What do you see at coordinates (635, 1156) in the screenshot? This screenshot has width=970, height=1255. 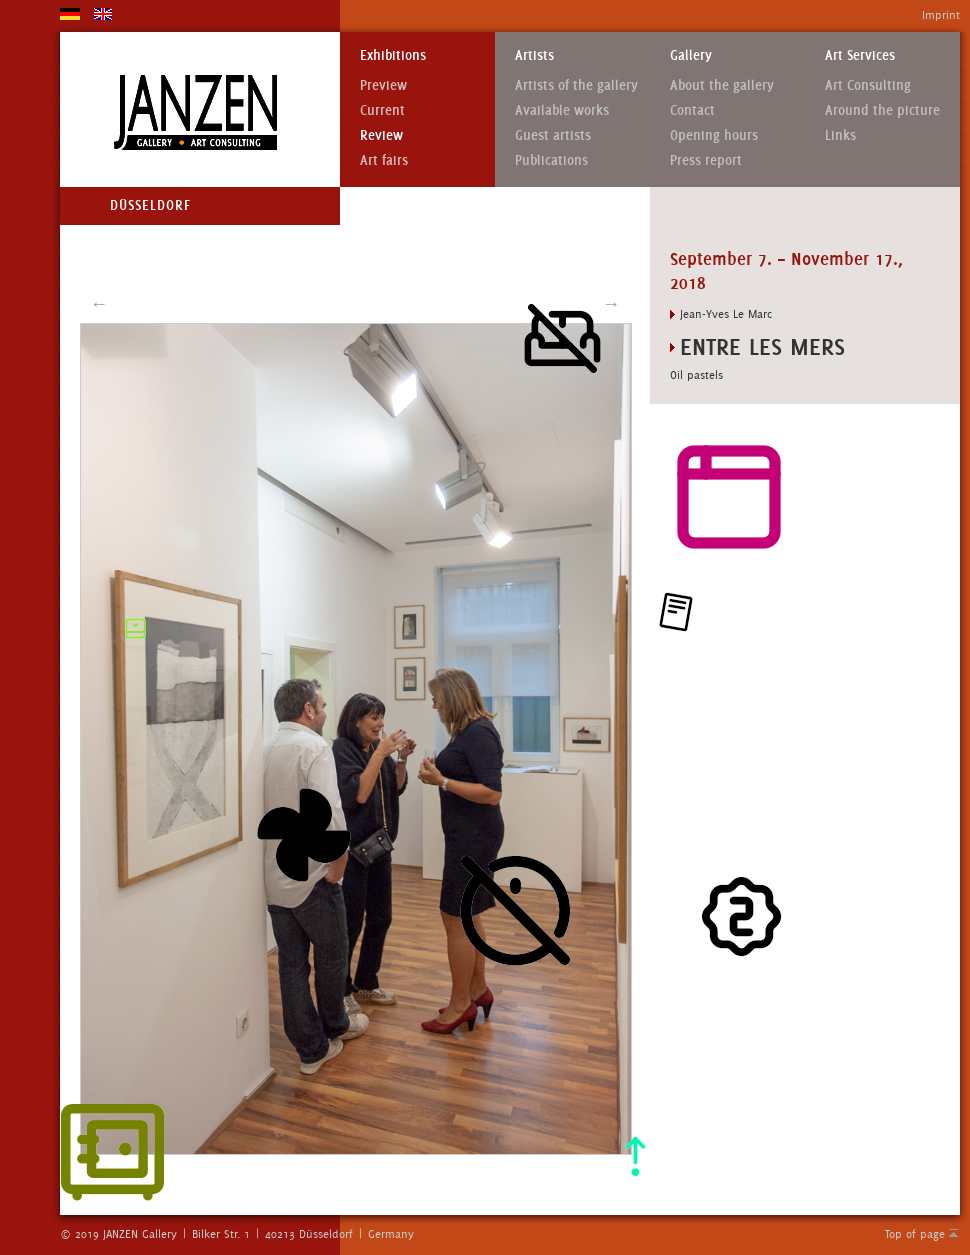 I see `step out of current function in debugger` at bounding box center [635, 1156].